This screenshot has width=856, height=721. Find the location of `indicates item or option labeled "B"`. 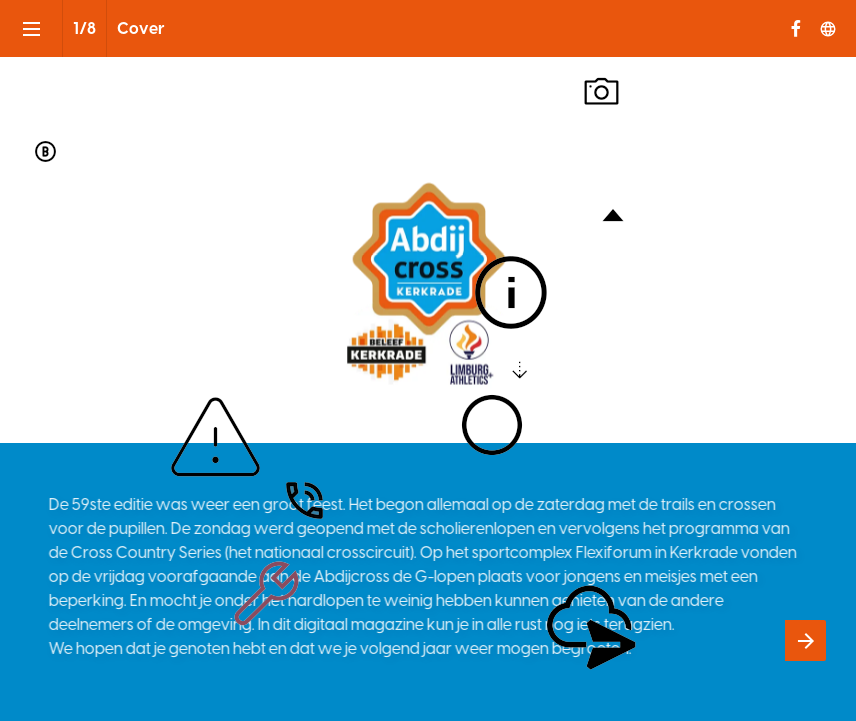

indicates item or option labeled "B" is located at coordinates (45, 151).